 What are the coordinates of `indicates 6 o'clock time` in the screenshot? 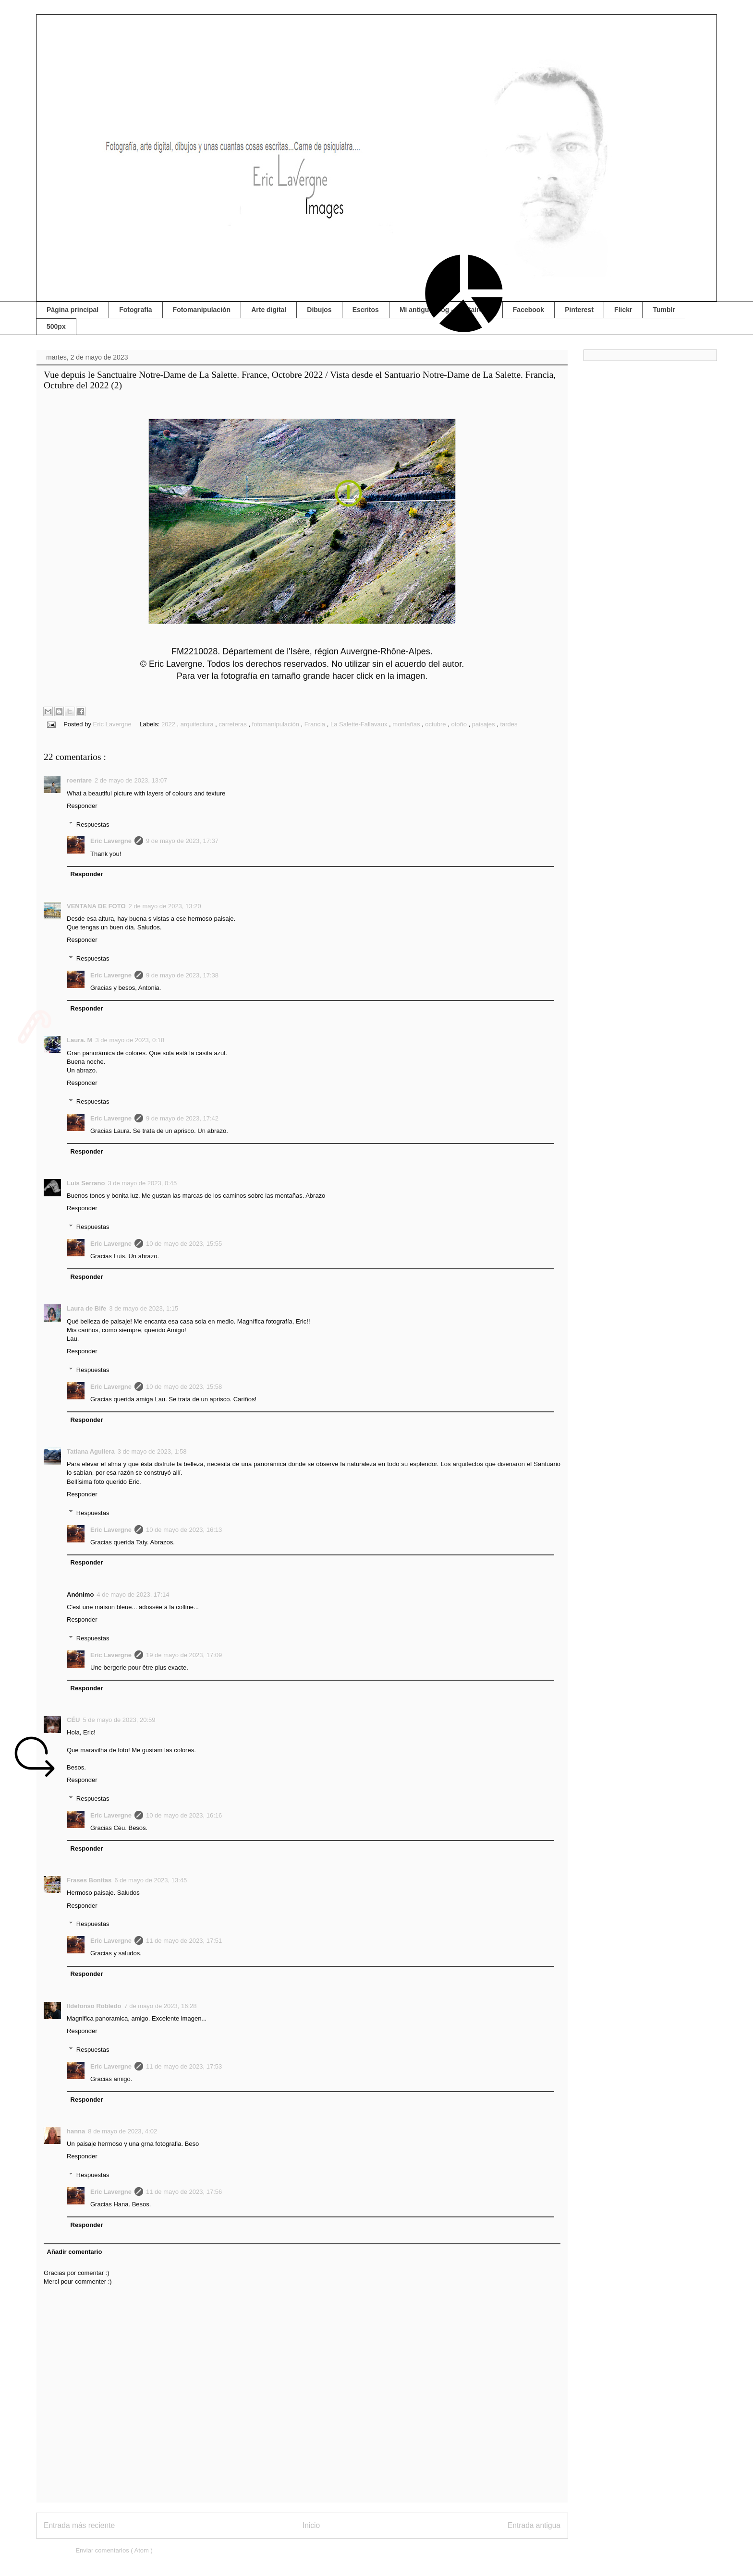 It's located at (348, 493).